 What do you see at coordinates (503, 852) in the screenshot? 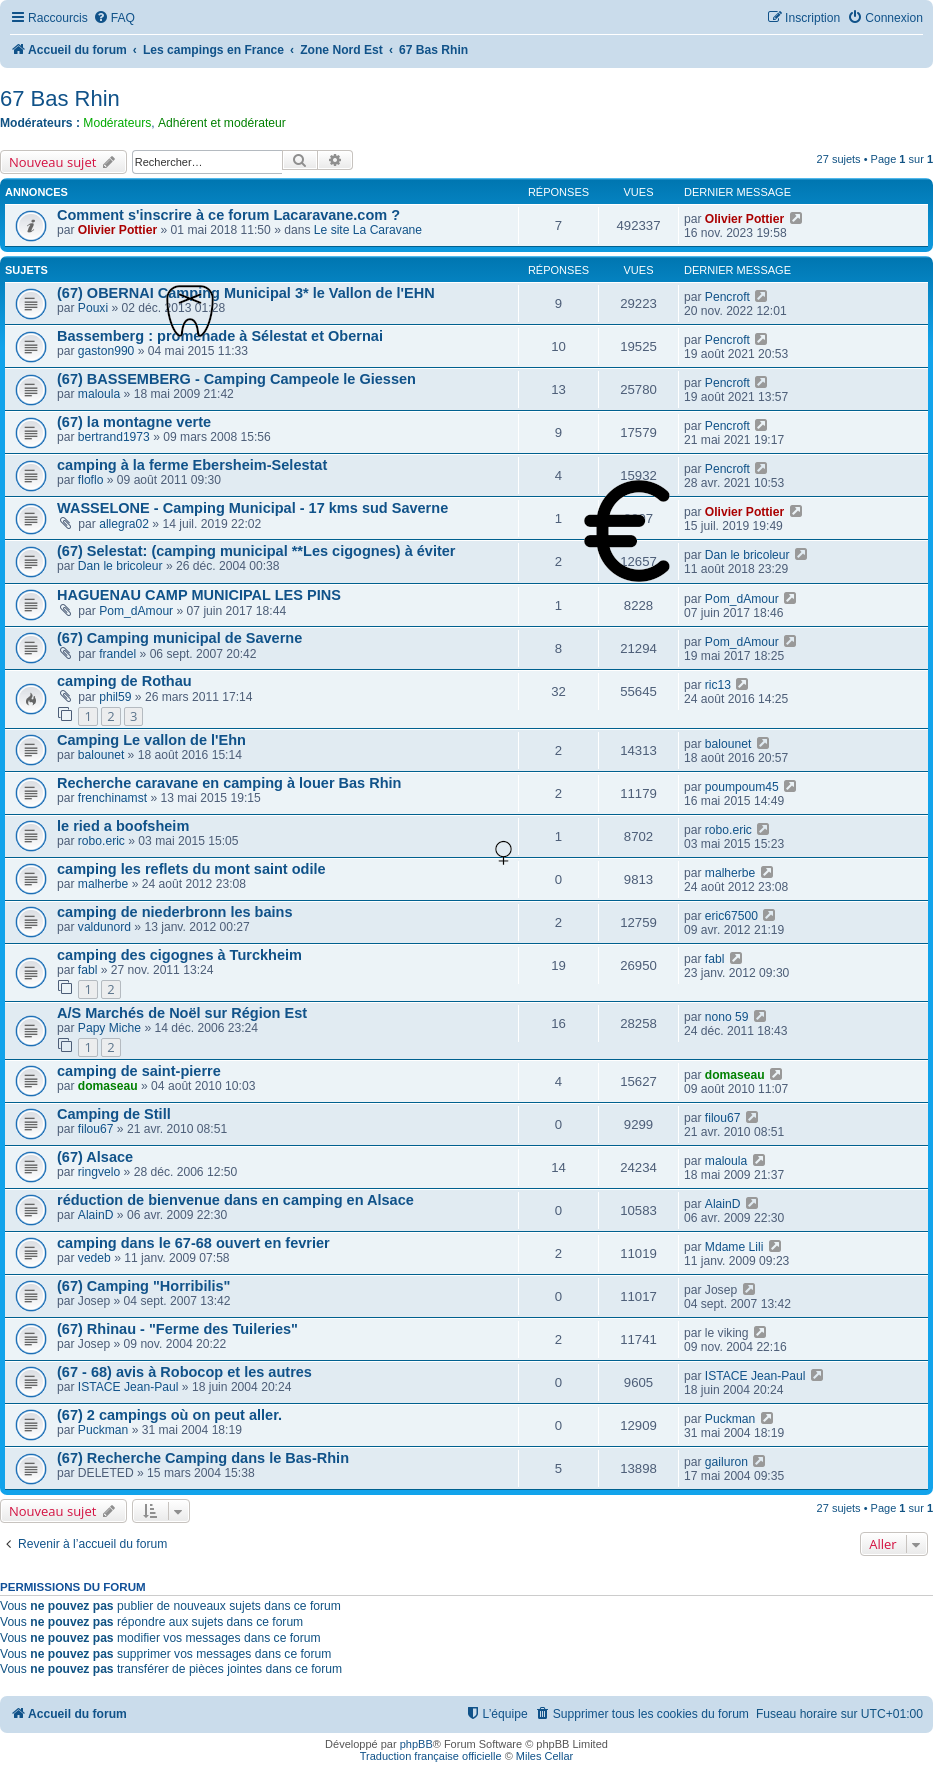
I see `indicates female gender option` at bounding box center [503, 852].